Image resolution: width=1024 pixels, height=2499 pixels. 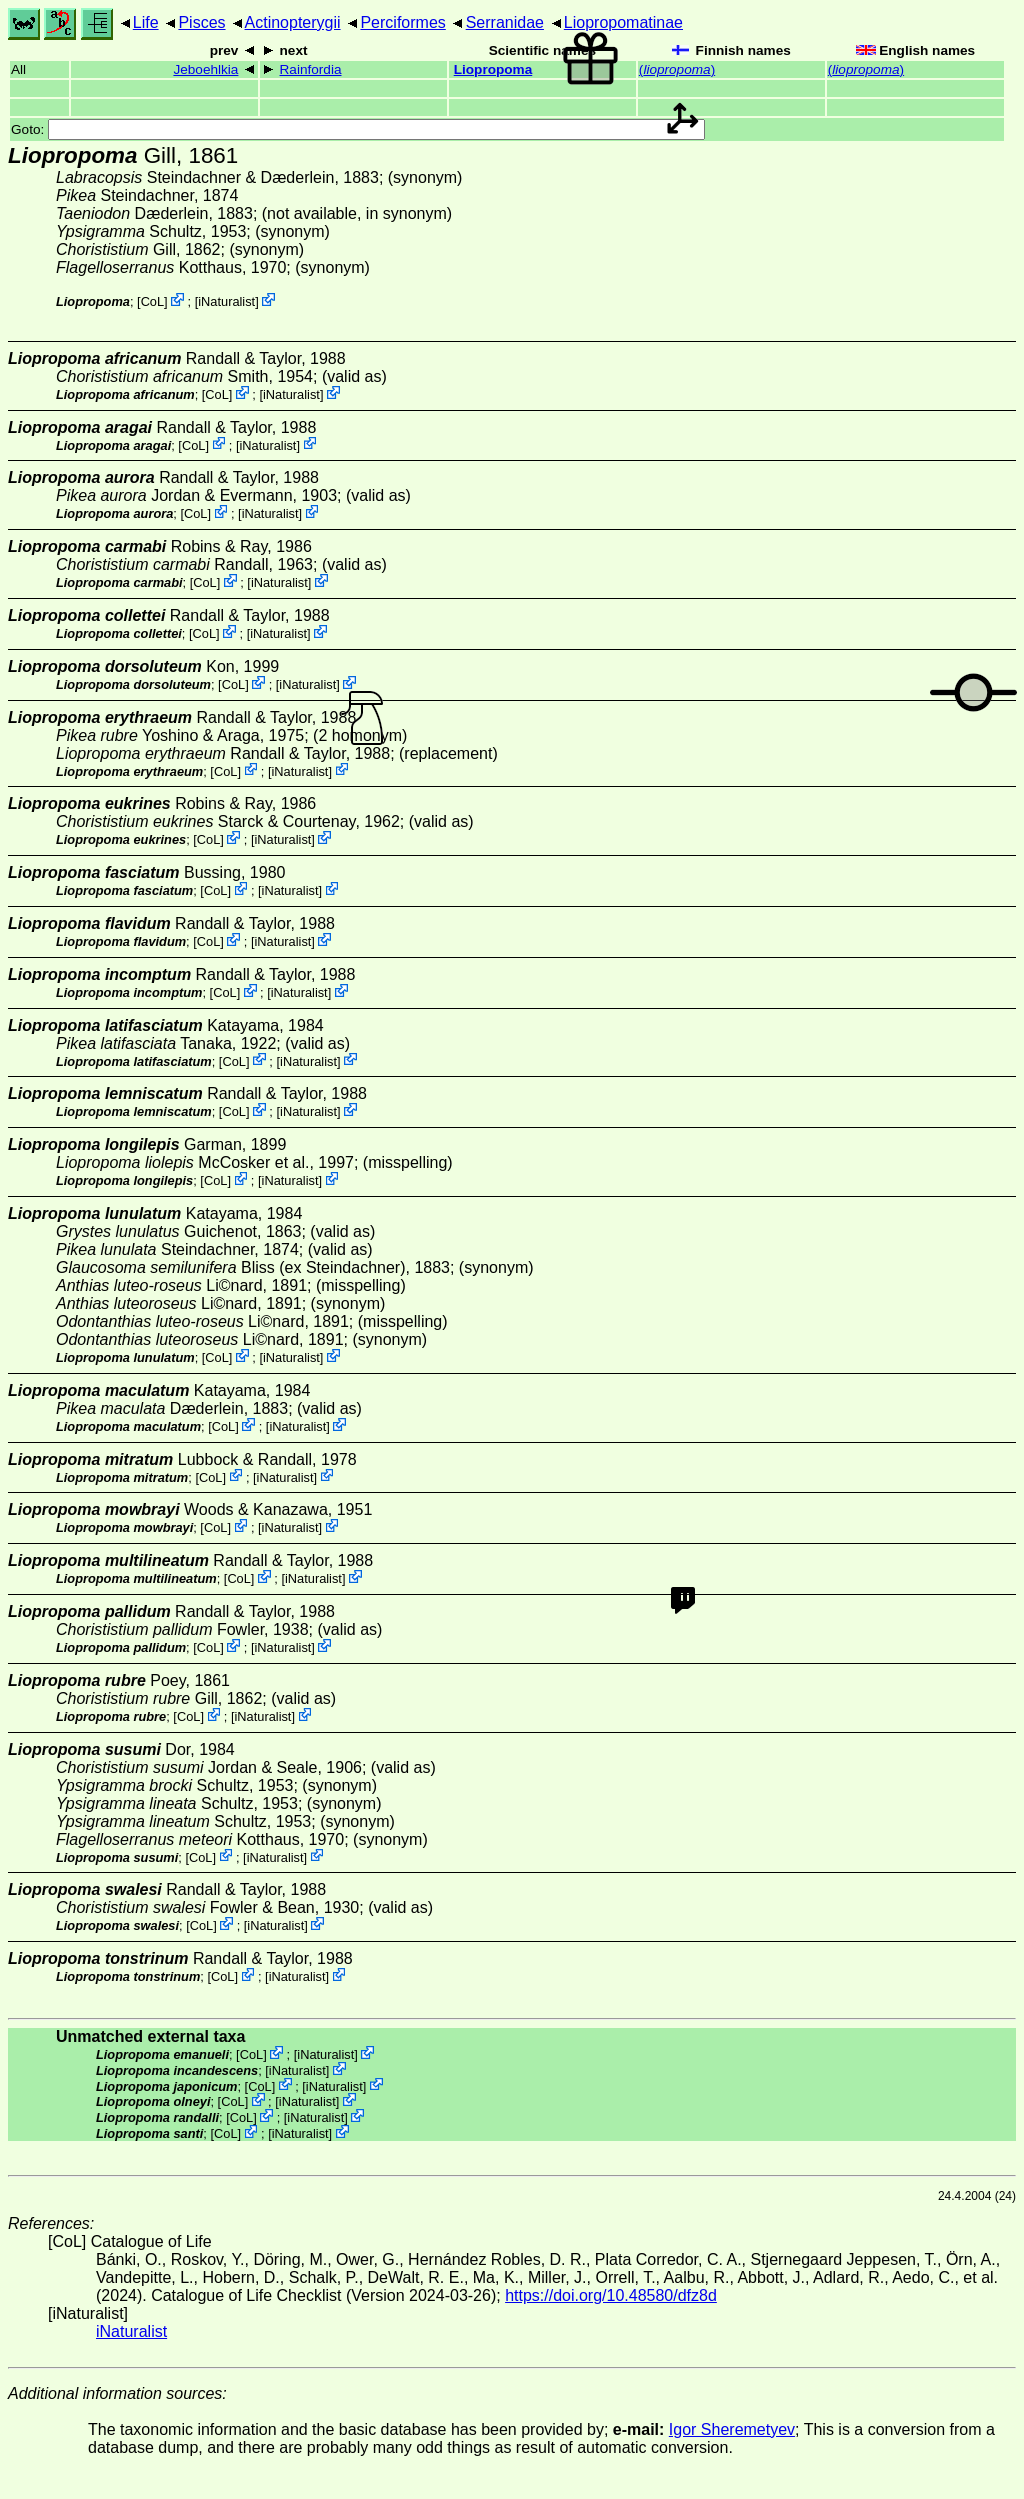 I want to click on view or redeem a gift, so click(x=590, y=61).